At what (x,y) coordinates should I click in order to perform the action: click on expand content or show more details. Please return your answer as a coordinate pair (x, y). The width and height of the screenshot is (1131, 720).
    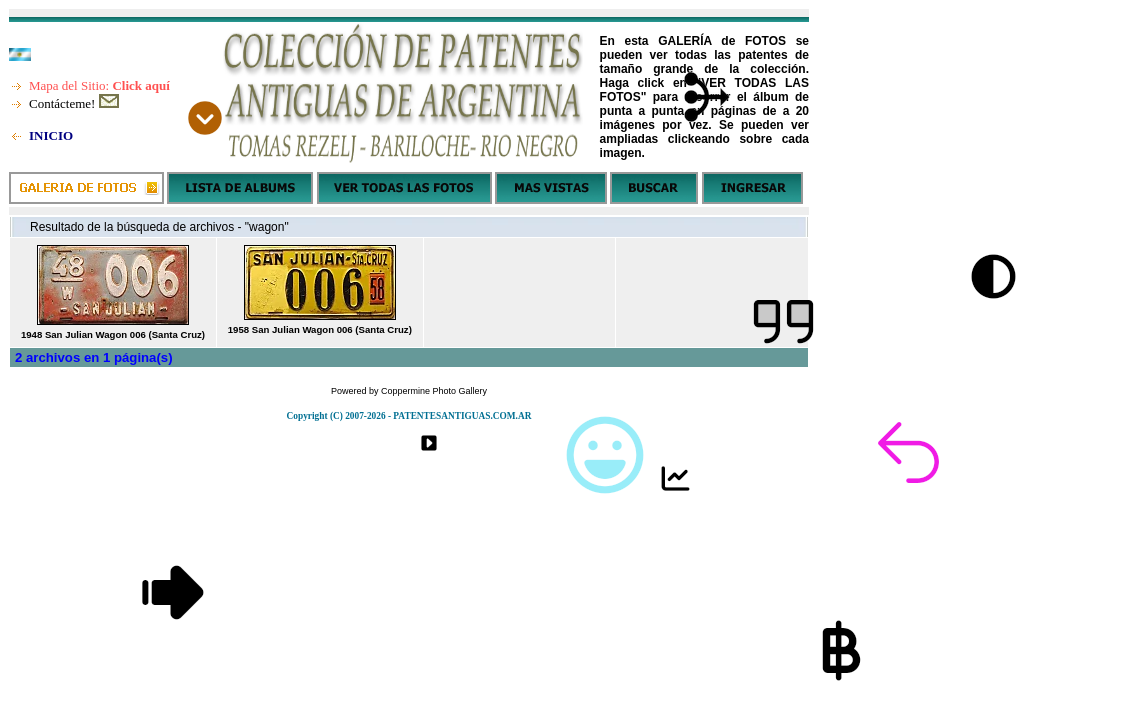
    Looking at the image, I should click on (205, 118).